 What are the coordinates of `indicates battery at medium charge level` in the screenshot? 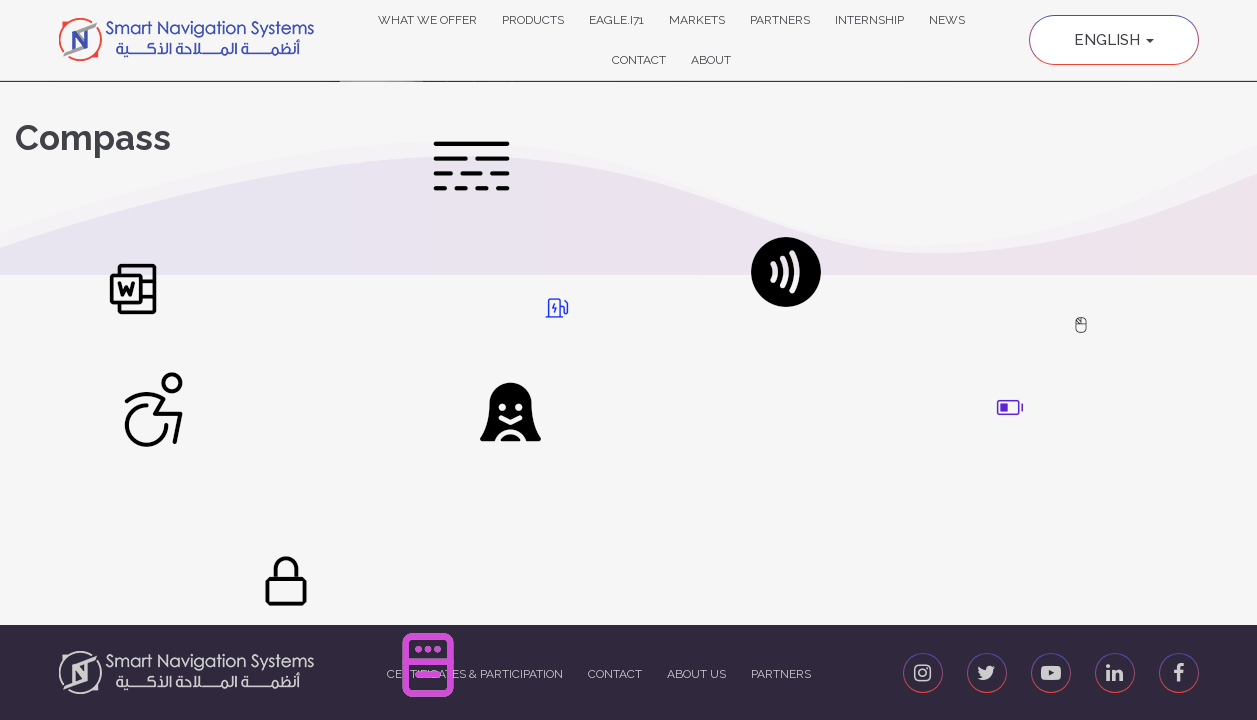 It's located at (1009, 407).